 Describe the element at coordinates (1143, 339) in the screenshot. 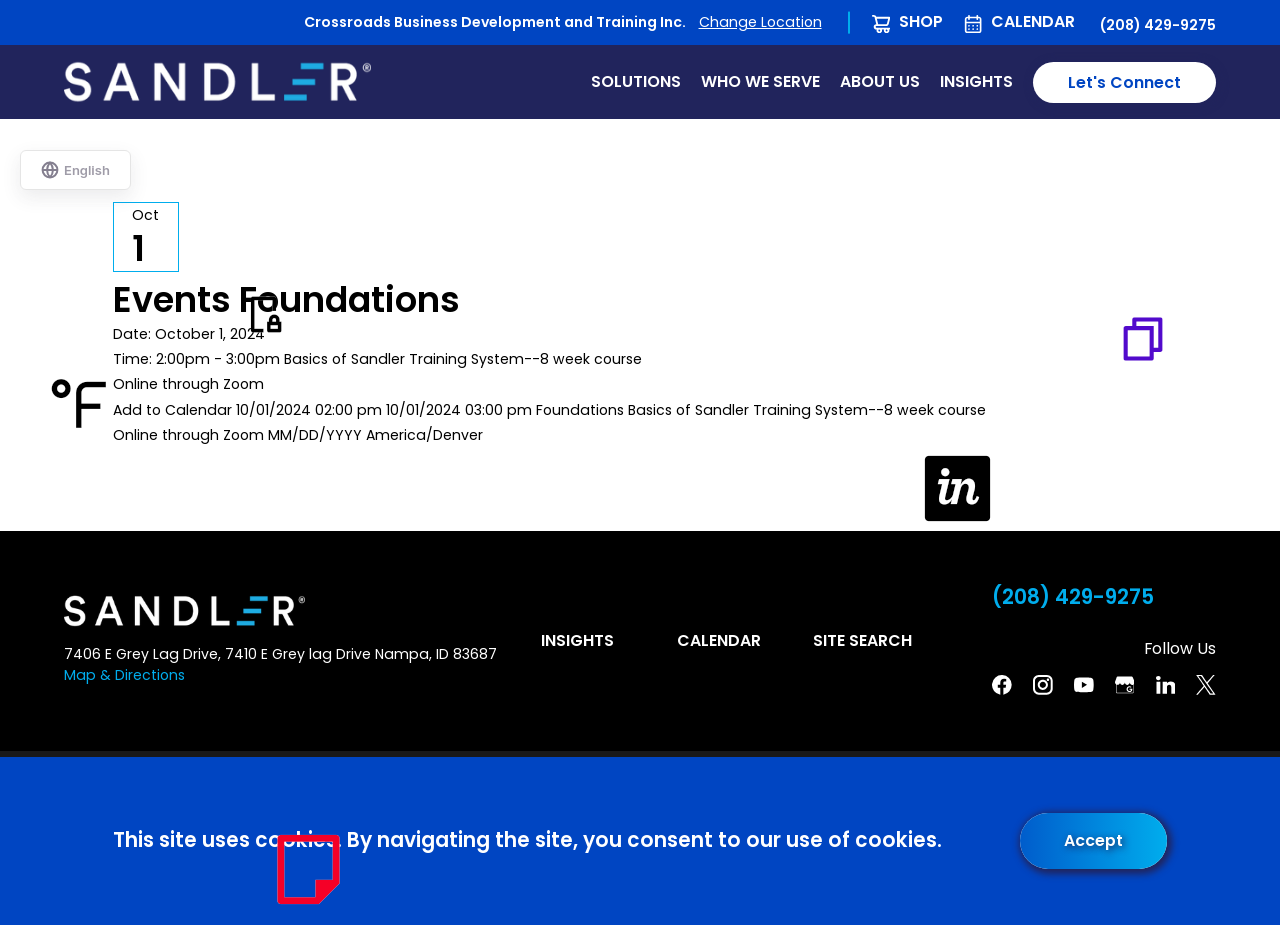

I see `copy file to clipboard` at that location.